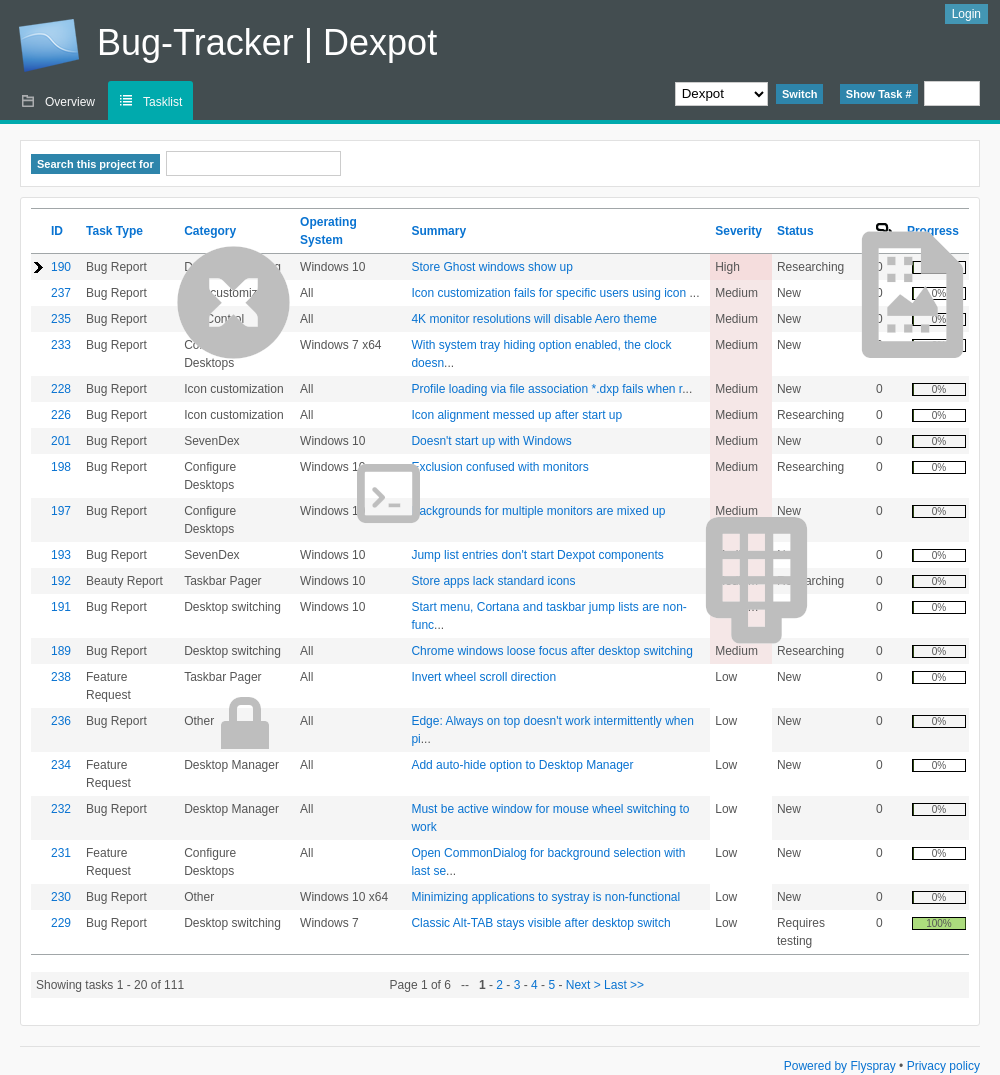 The width and height of the screenshot is (1000, 1075). Describe the element at coordinates (756, 584) in the screenshot. I see `open the dialpad for number input` at that location.